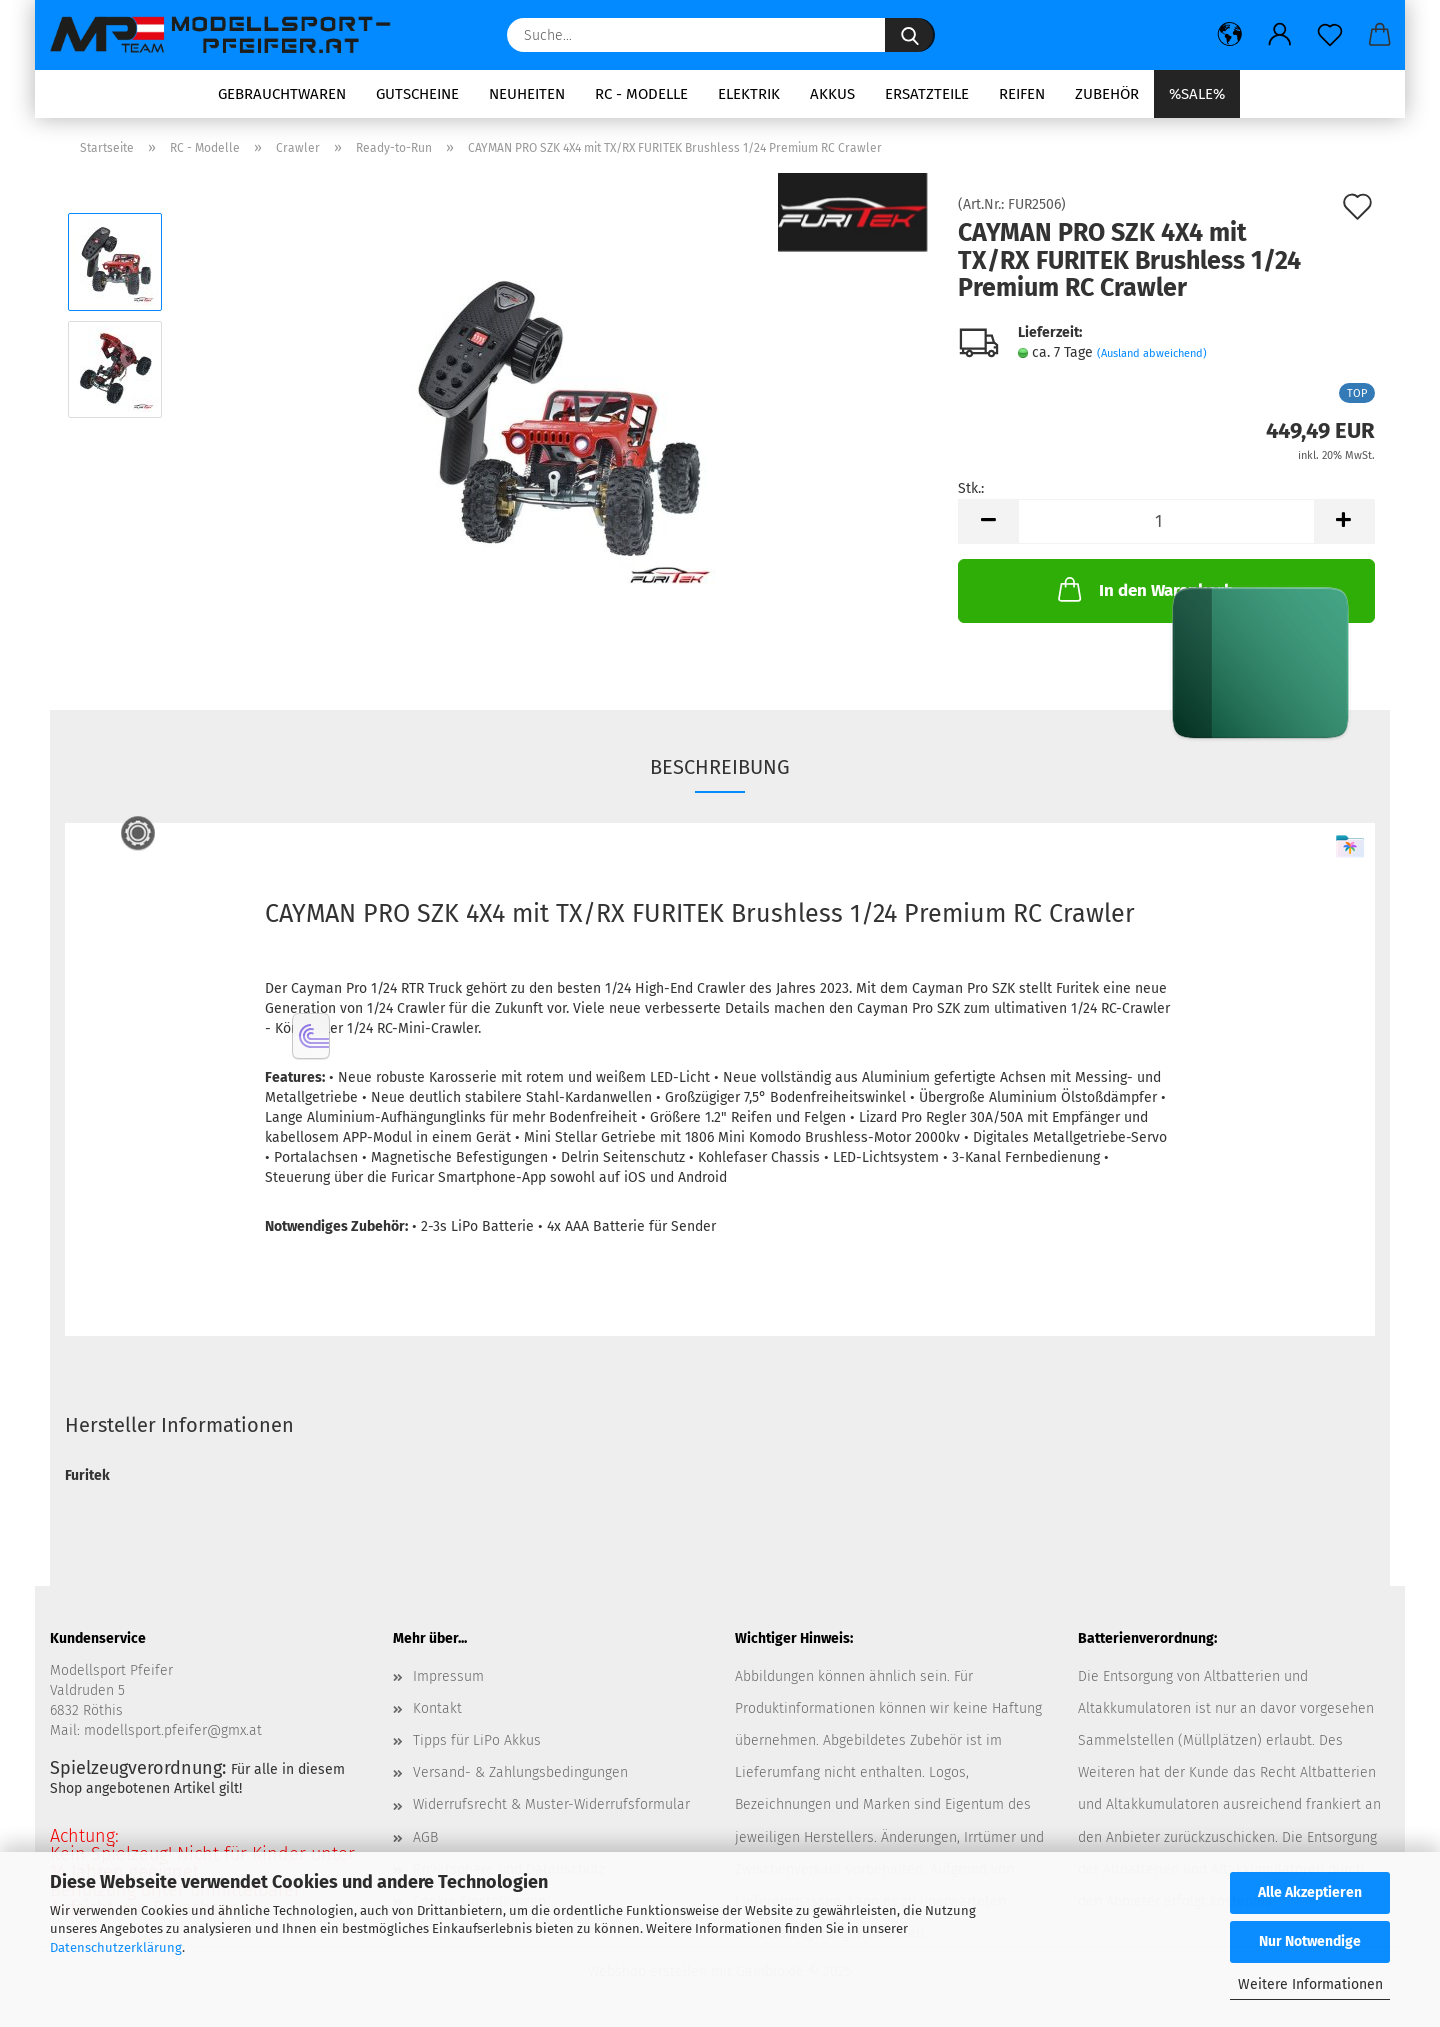 This screenshot has height=2027, width=1440. Describe the element at coordinates (1350, 847) in the screenshot. I see `open google palm ai project folder` at that location.